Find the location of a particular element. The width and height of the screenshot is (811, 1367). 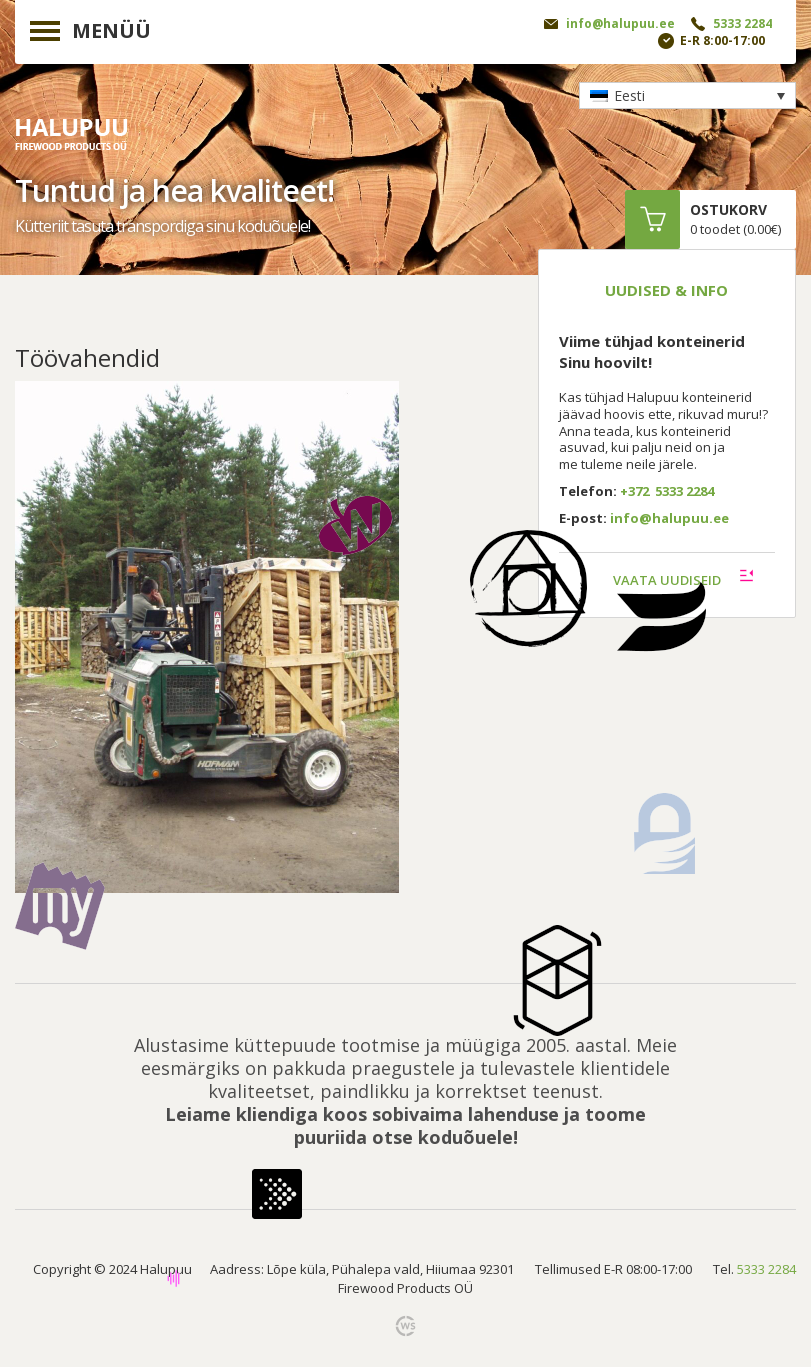

wistia video hosting platform logo is located at coordinates (661, 616).